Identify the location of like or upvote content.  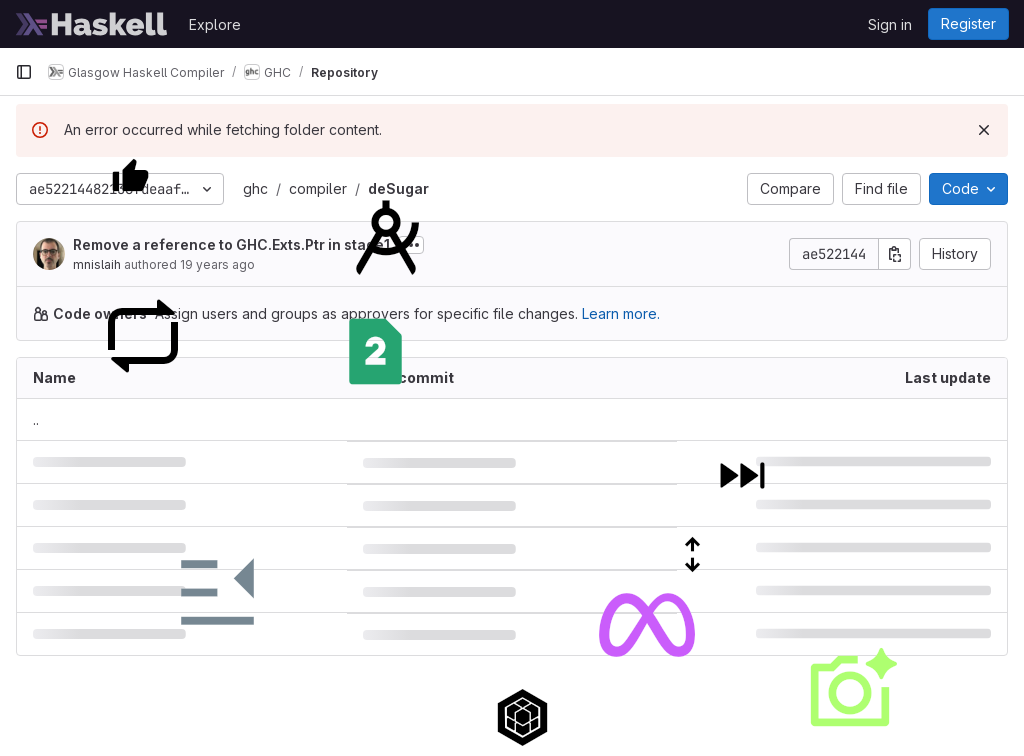
(130, 176).